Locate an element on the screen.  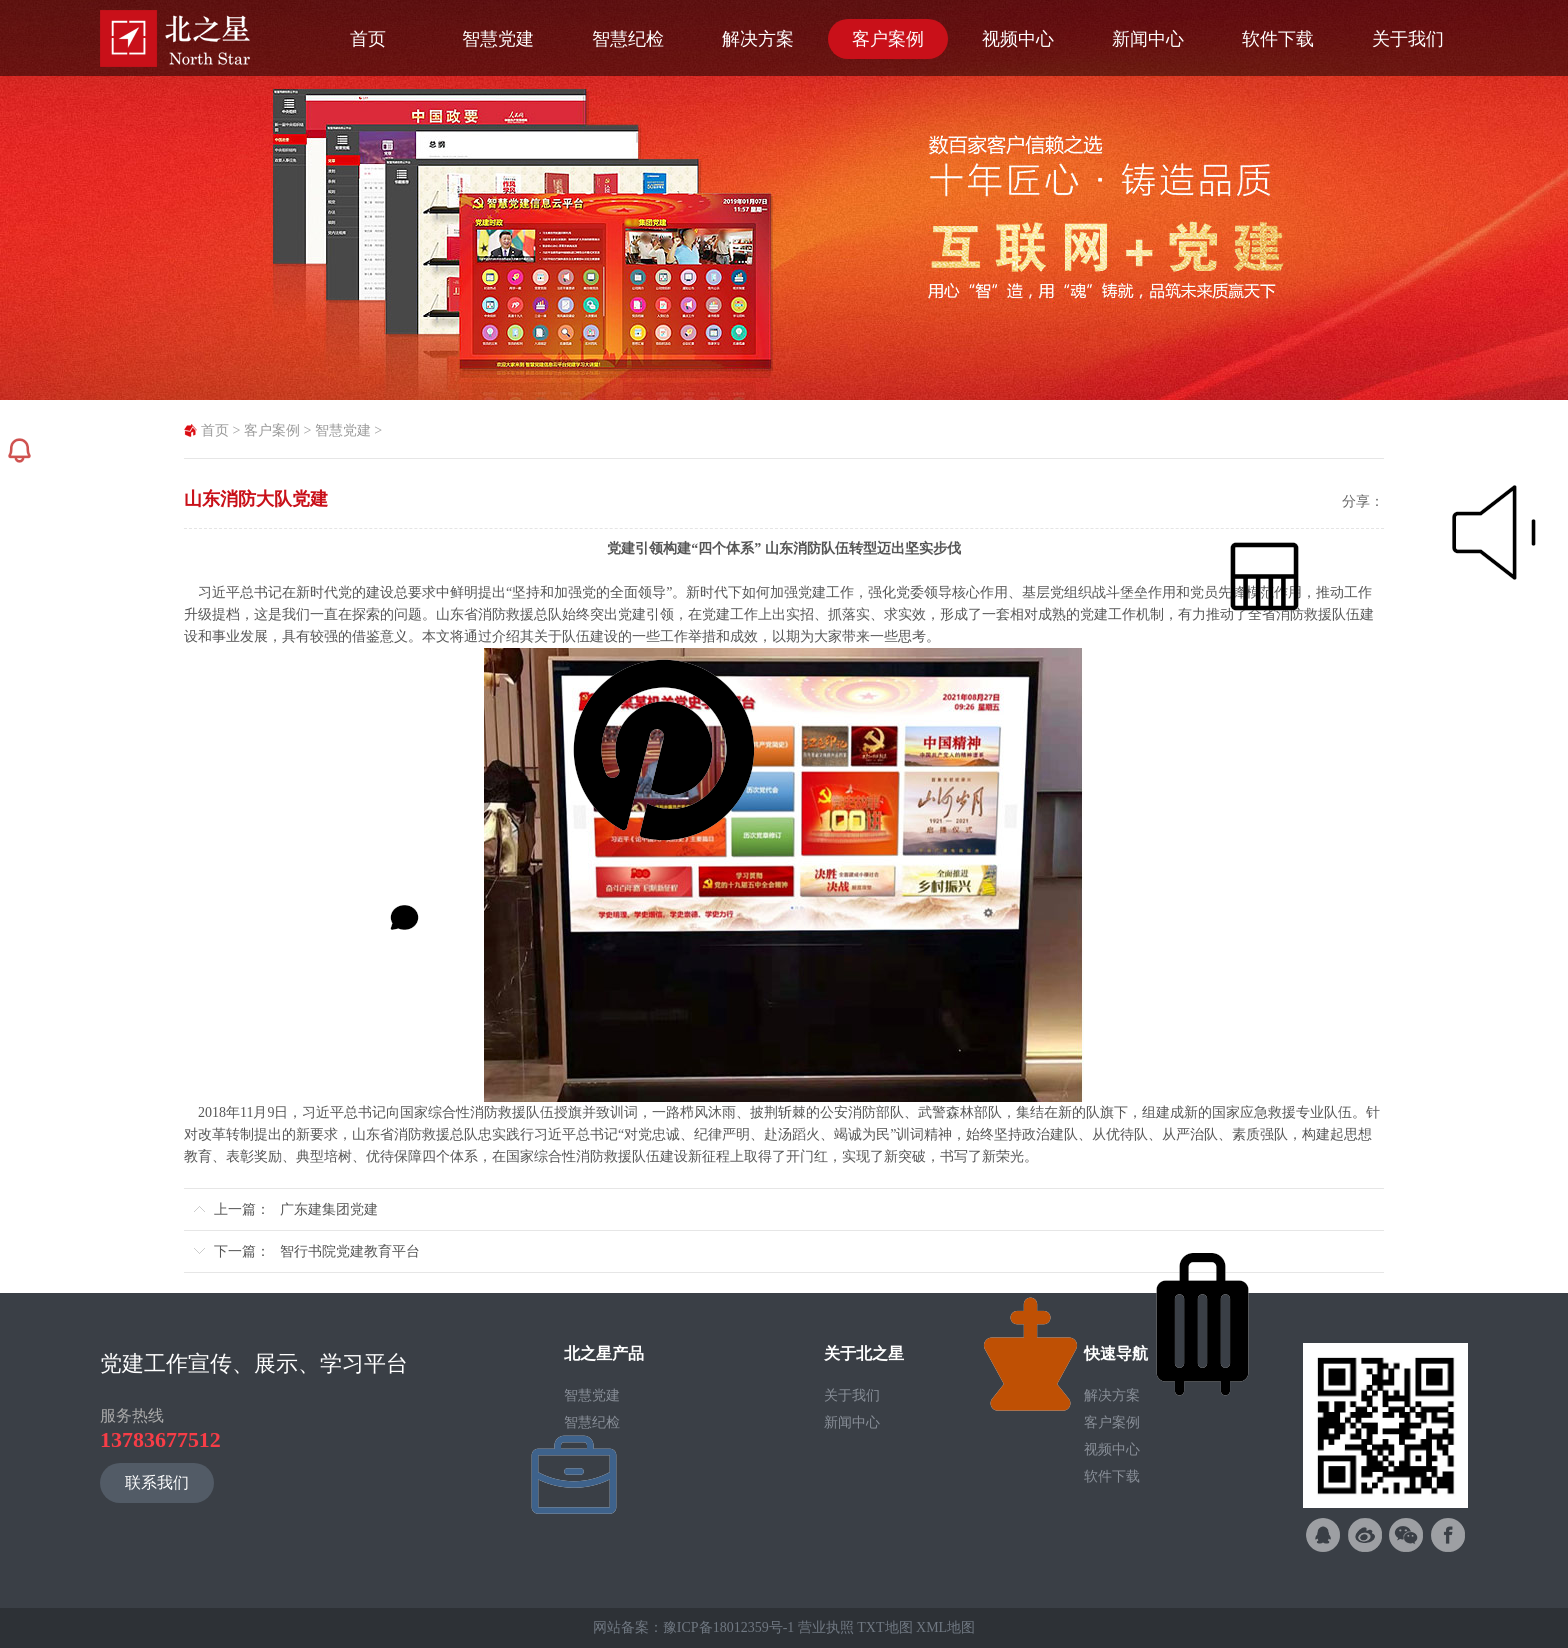
toggle bottom panel visibility is located at coordinates (1264, 576).